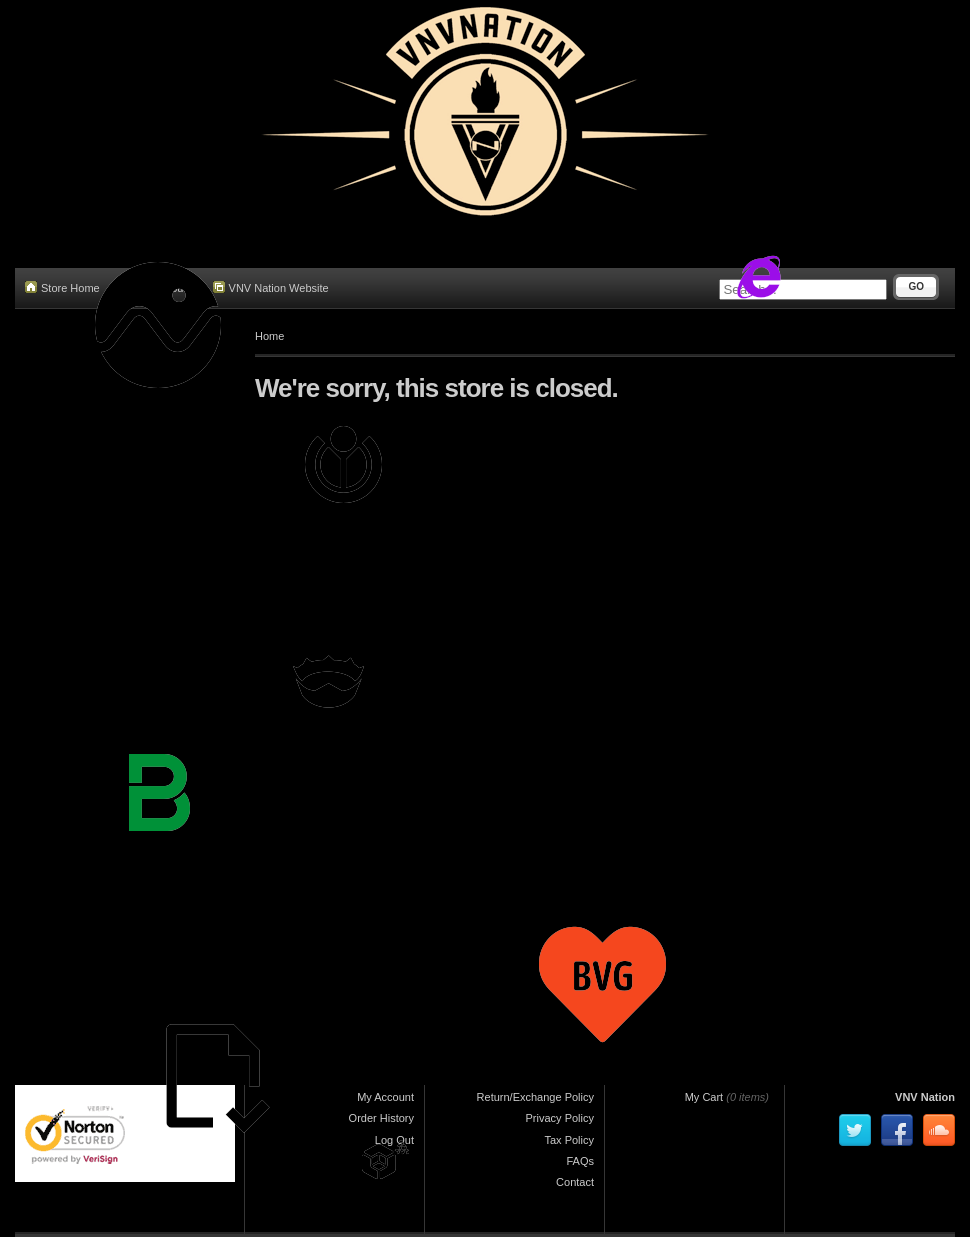  What do you see at coordinates (760, 278) in the screenshot?
I see `open Internet Explorer browser` at bounding box center [760, 278].